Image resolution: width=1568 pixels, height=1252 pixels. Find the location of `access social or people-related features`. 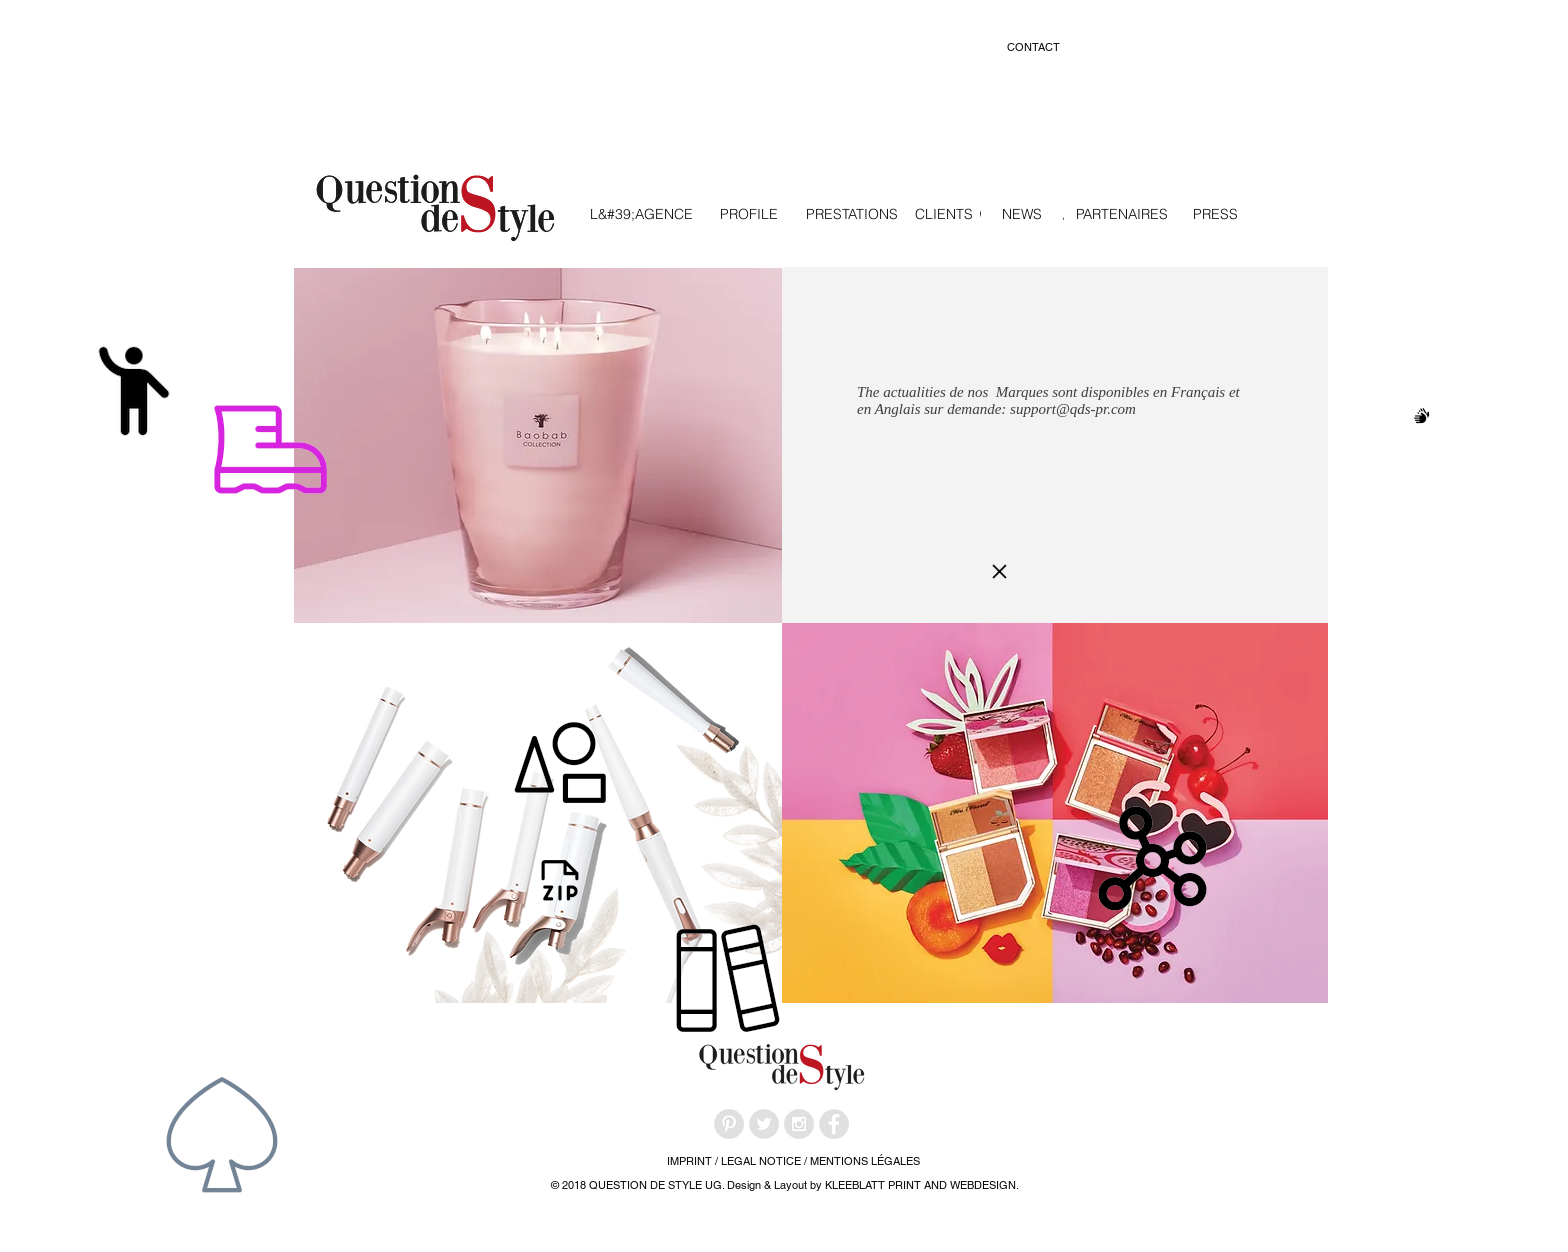

access social or people-related features is located at coordinates (134, 391).